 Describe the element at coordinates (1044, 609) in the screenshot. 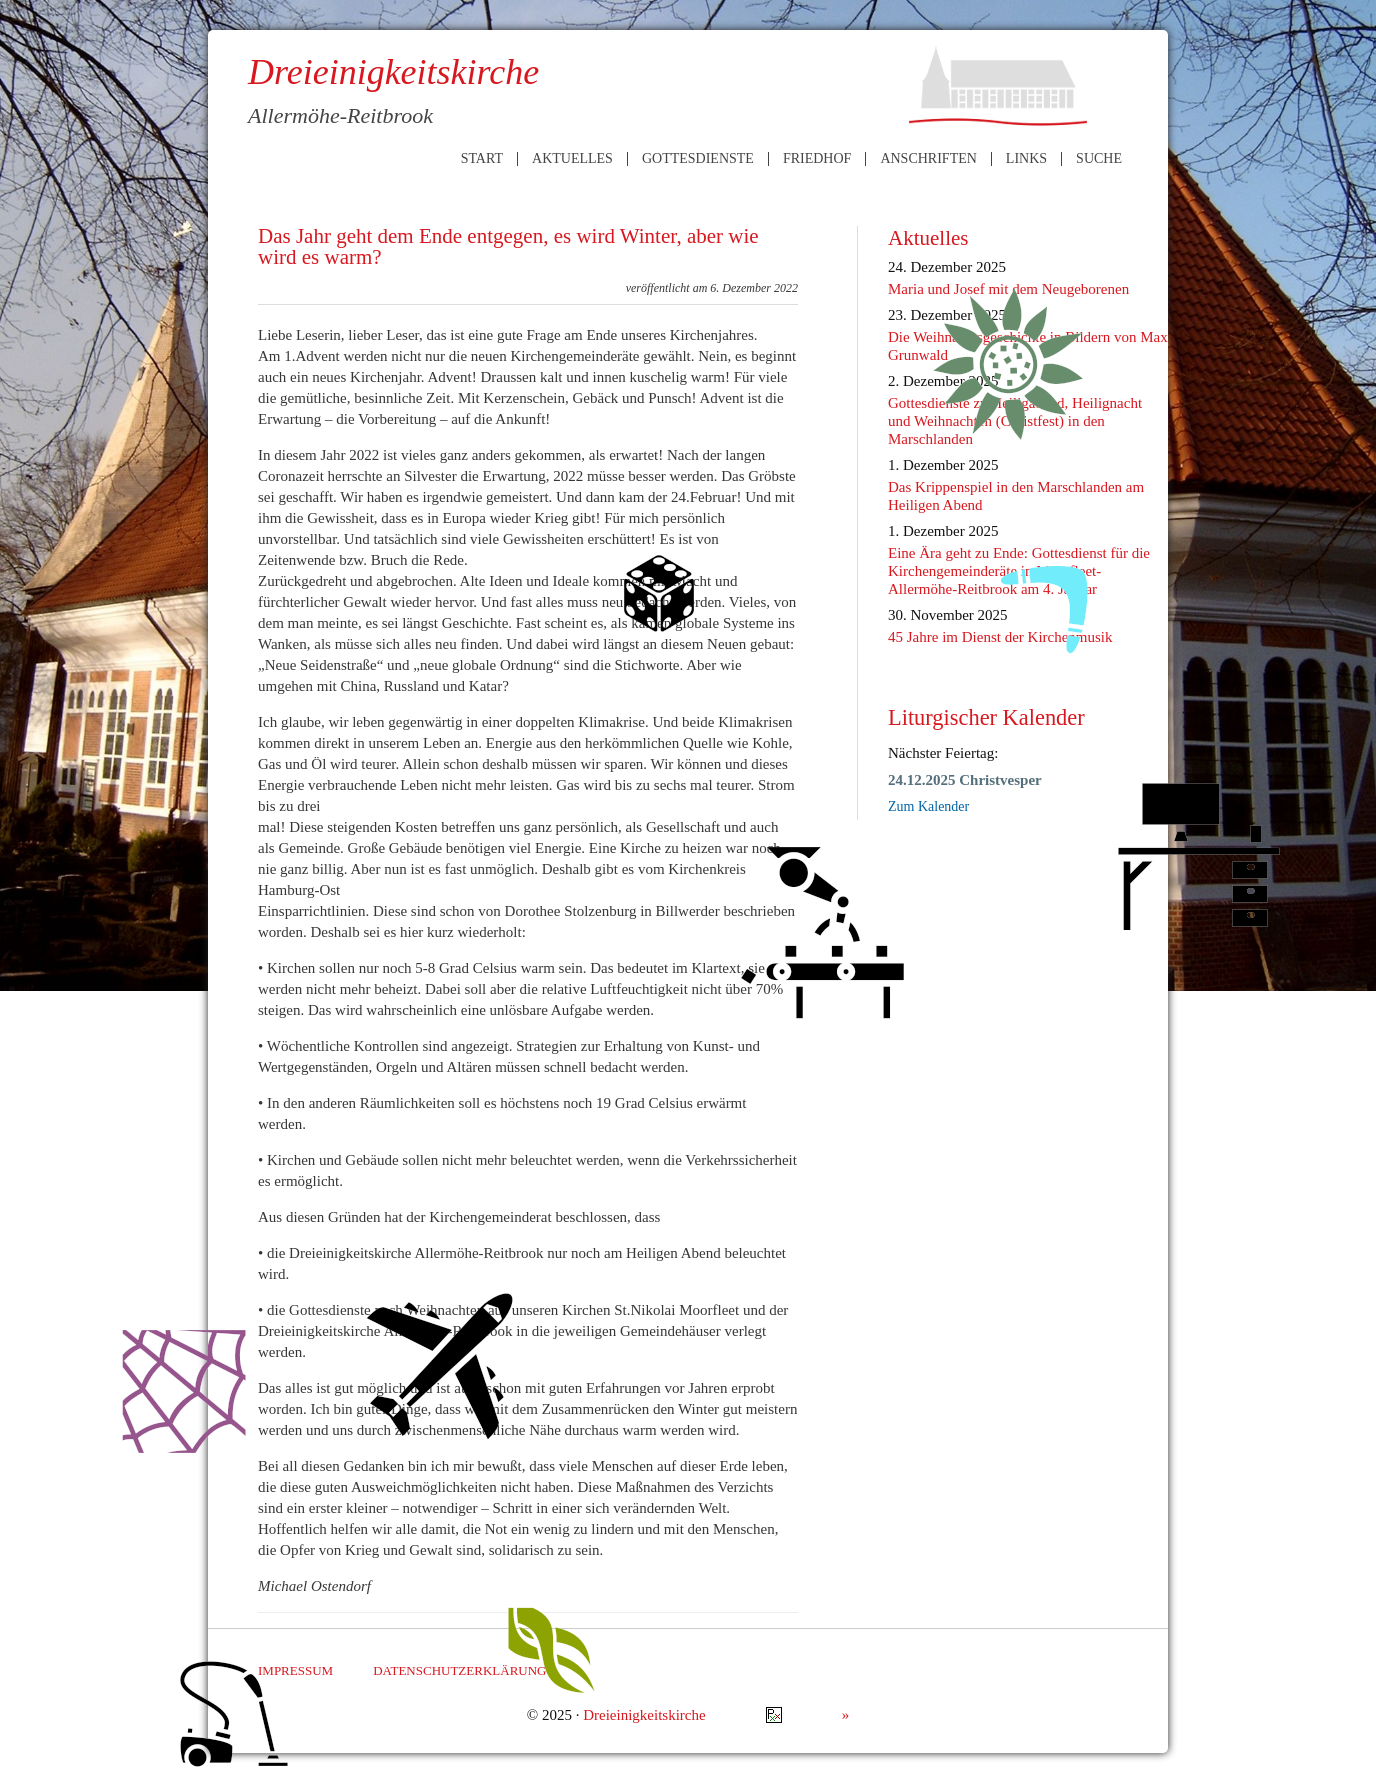

I see `boomerang weapon or tool in a game inventory` at that location.